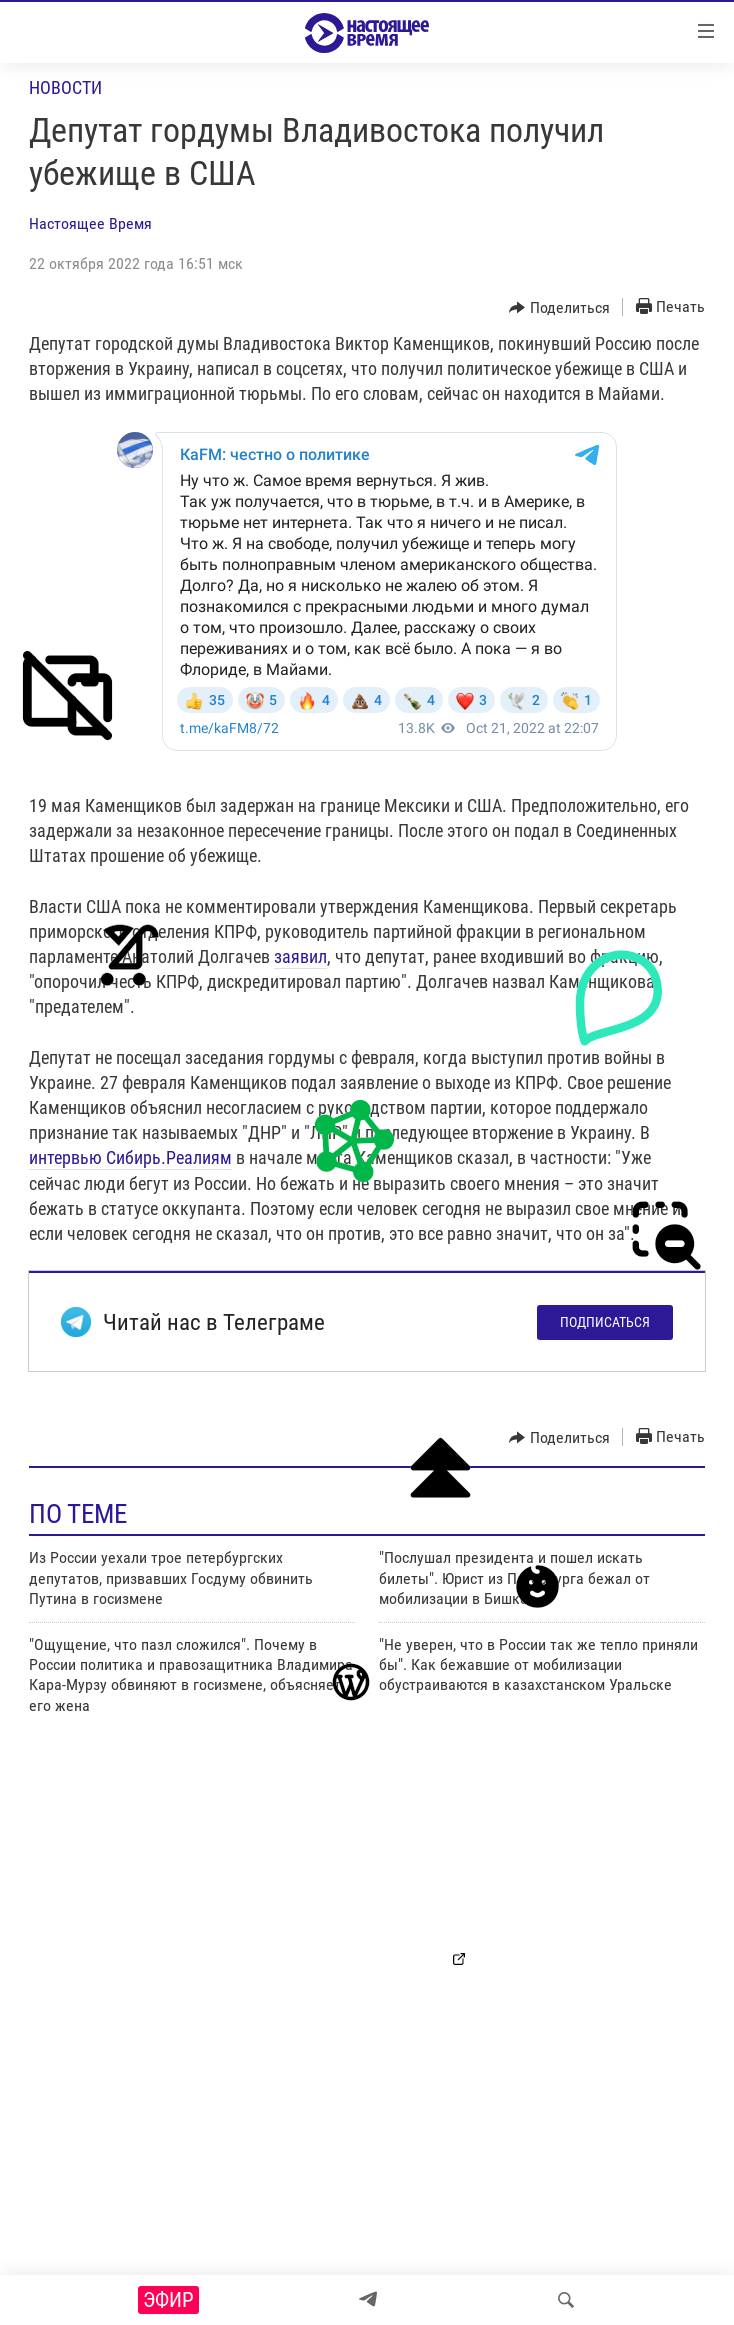 The image size is (734, 2325). I want to click on link to wordpress site or blog, so click(351, 1682).